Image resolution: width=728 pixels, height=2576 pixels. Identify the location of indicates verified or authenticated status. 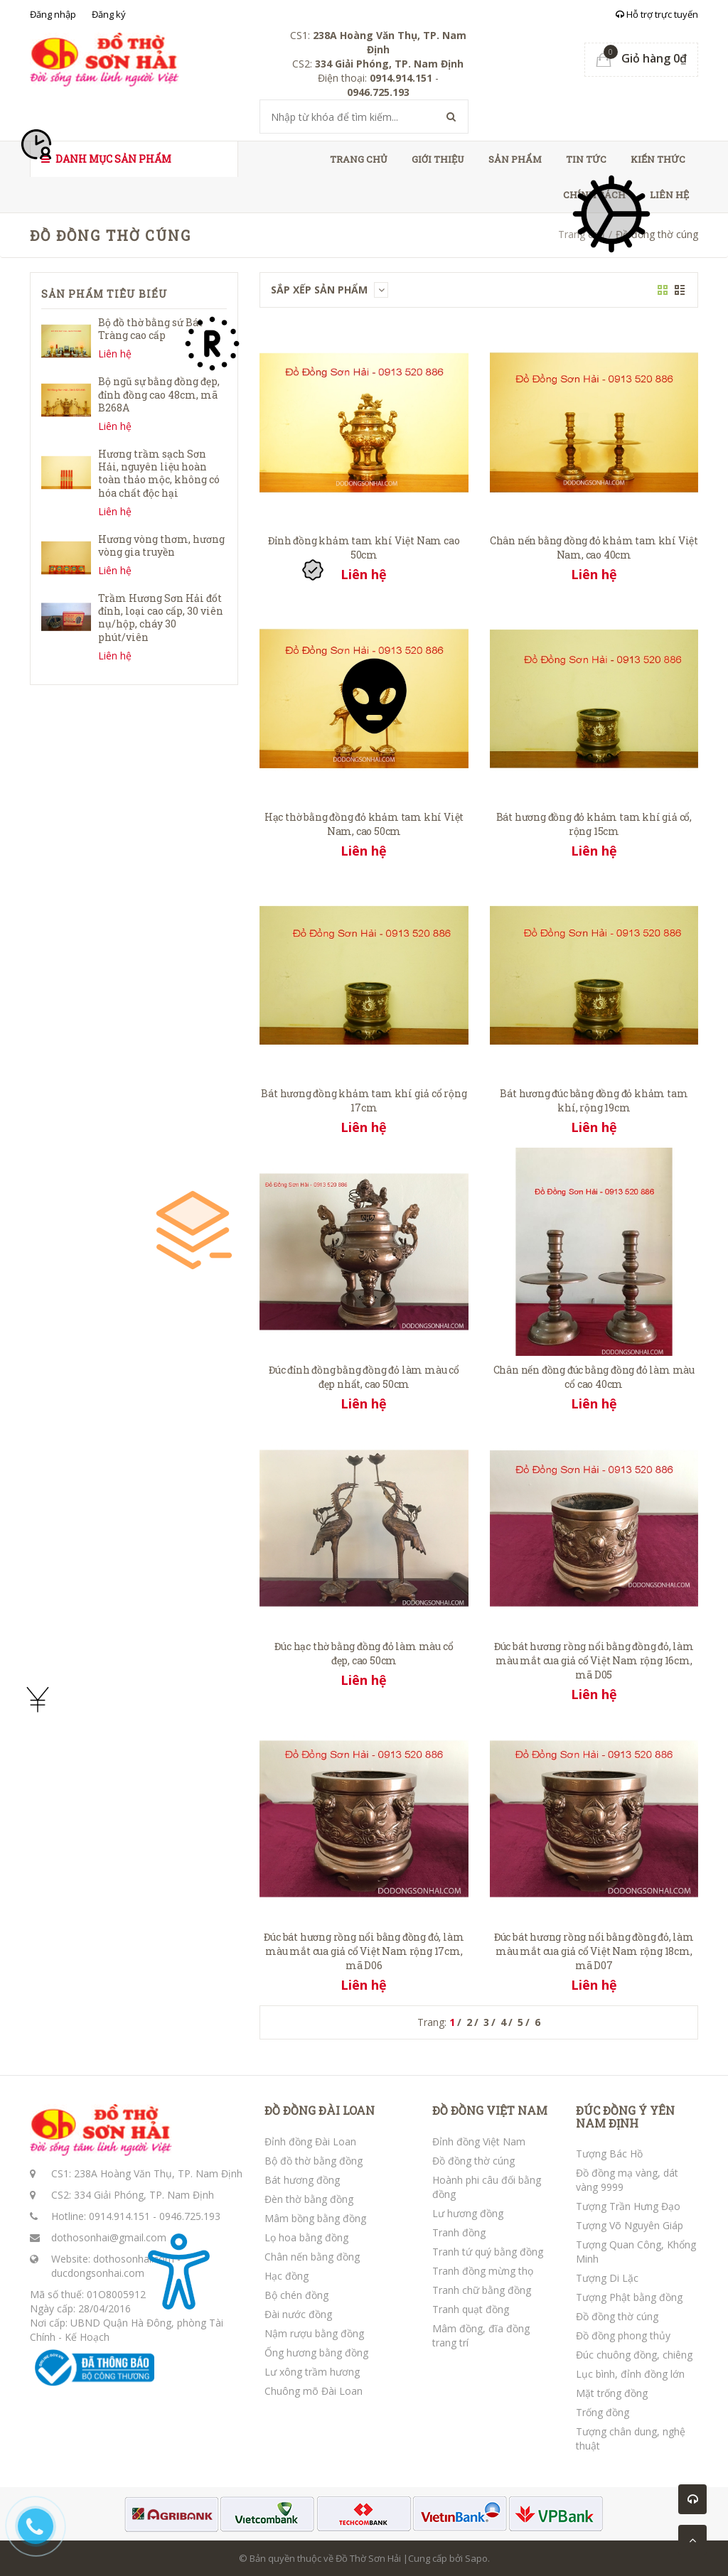
(313, 570).